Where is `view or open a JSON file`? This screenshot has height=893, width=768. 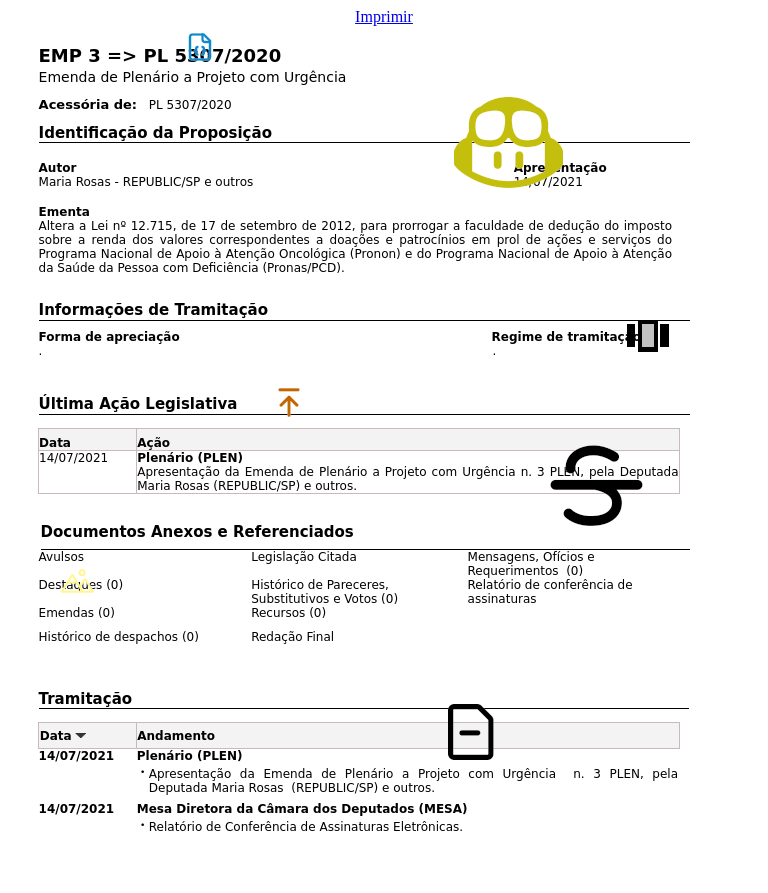 view or open a JSON file is located at coordinates (200, 47).